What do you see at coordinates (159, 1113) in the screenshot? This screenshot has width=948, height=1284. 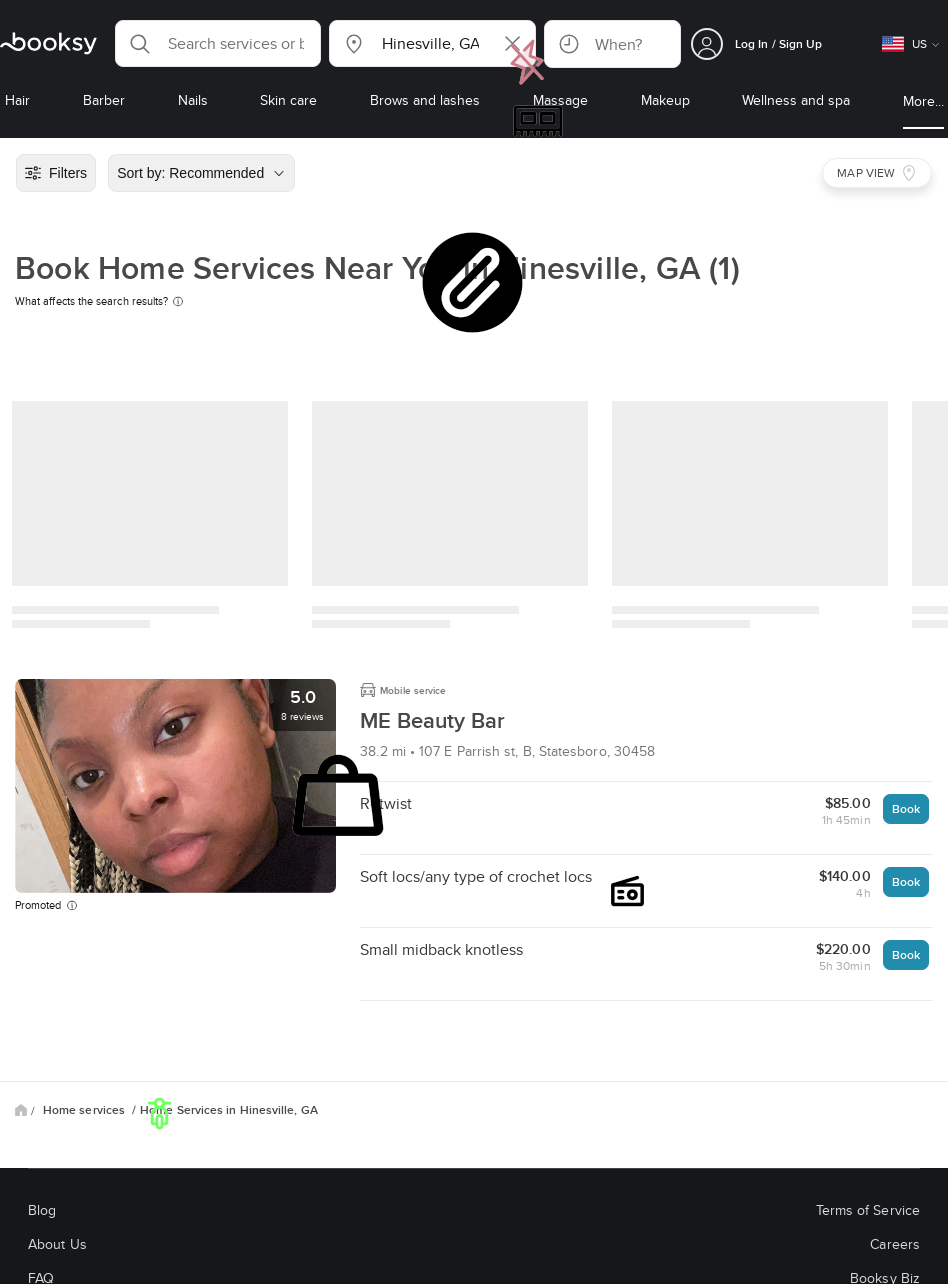 I see `select moped or scooter as transportation mode` at bounding box center [159, 1113].